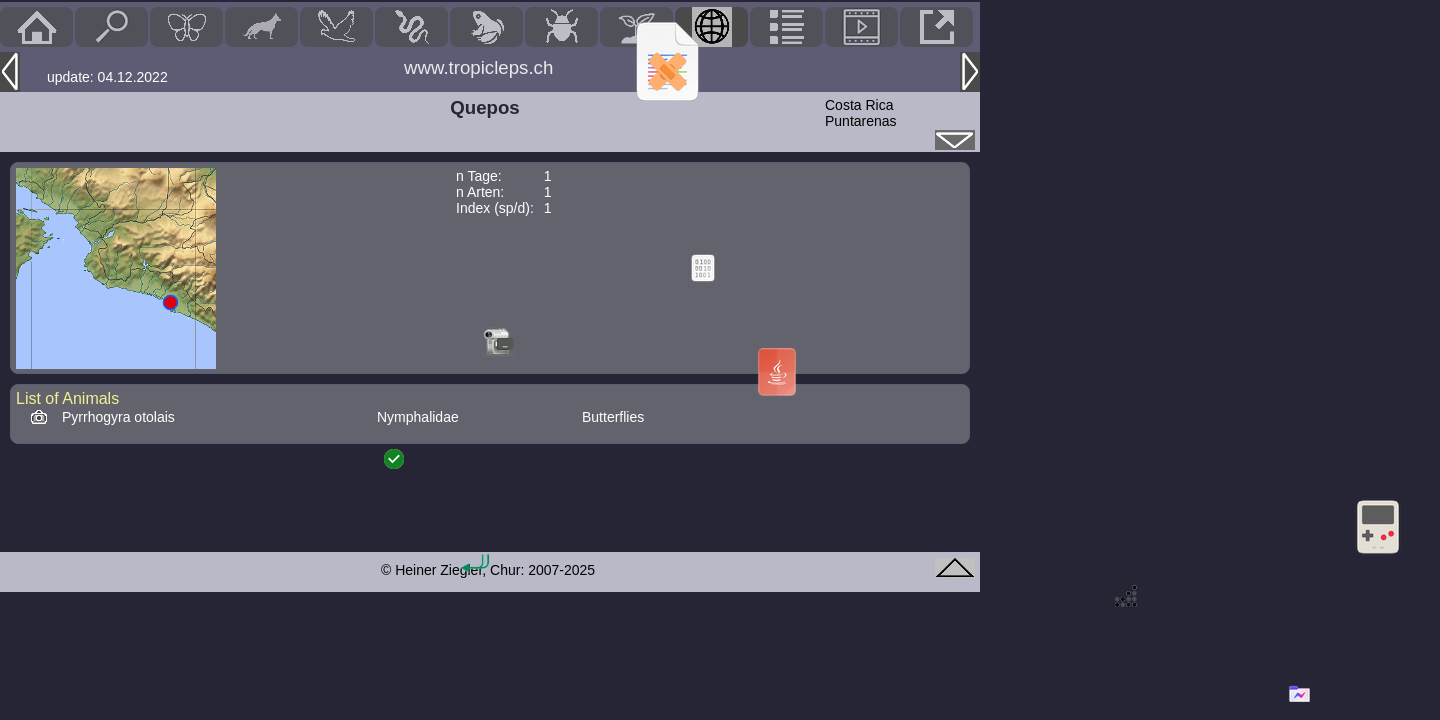 The width and height of the screenshot is (1440, 720). What do you see at coordinates (498, 342) in the screenshot?
I see `access video camera device settings` at bounding box center [498, 342].